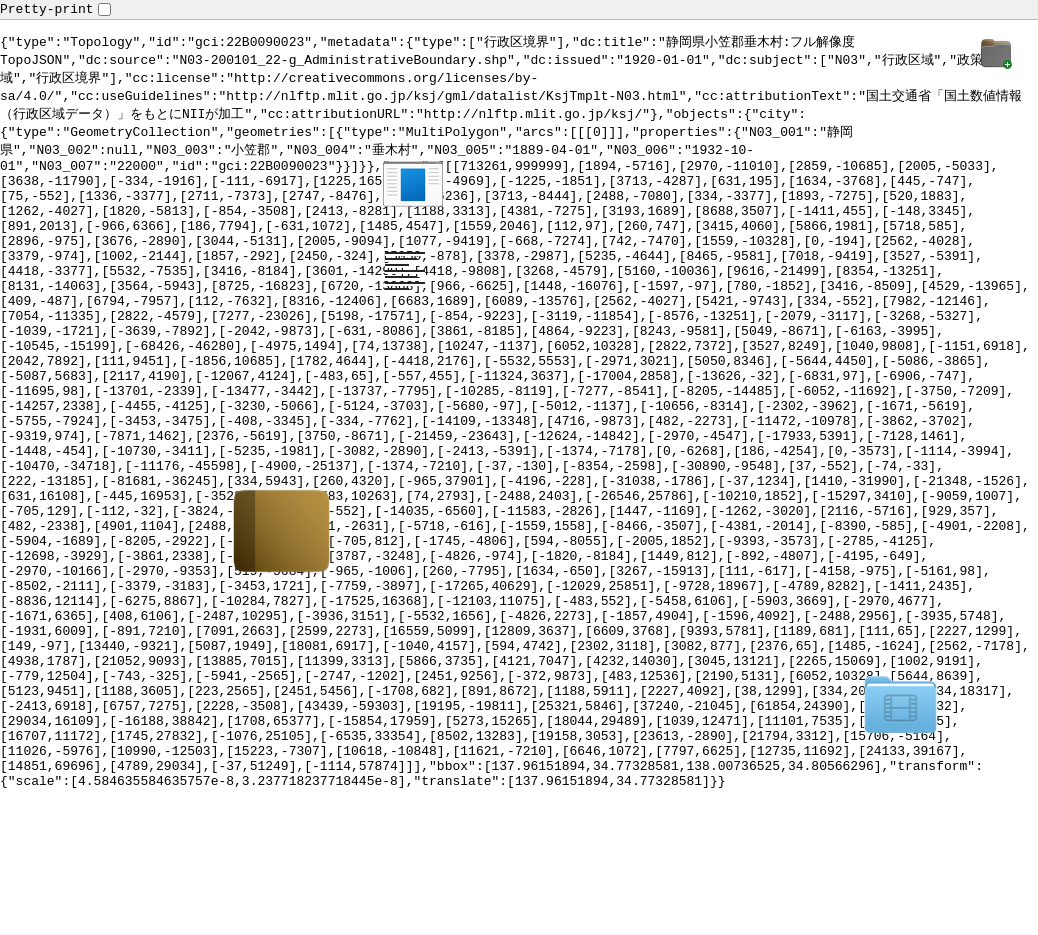 The width and height of the screenshot is (1038, 935). What do you see at coordinates (413, 184) in the screenshot?
I see `open a program or application window` at bounding box center [413, 184].